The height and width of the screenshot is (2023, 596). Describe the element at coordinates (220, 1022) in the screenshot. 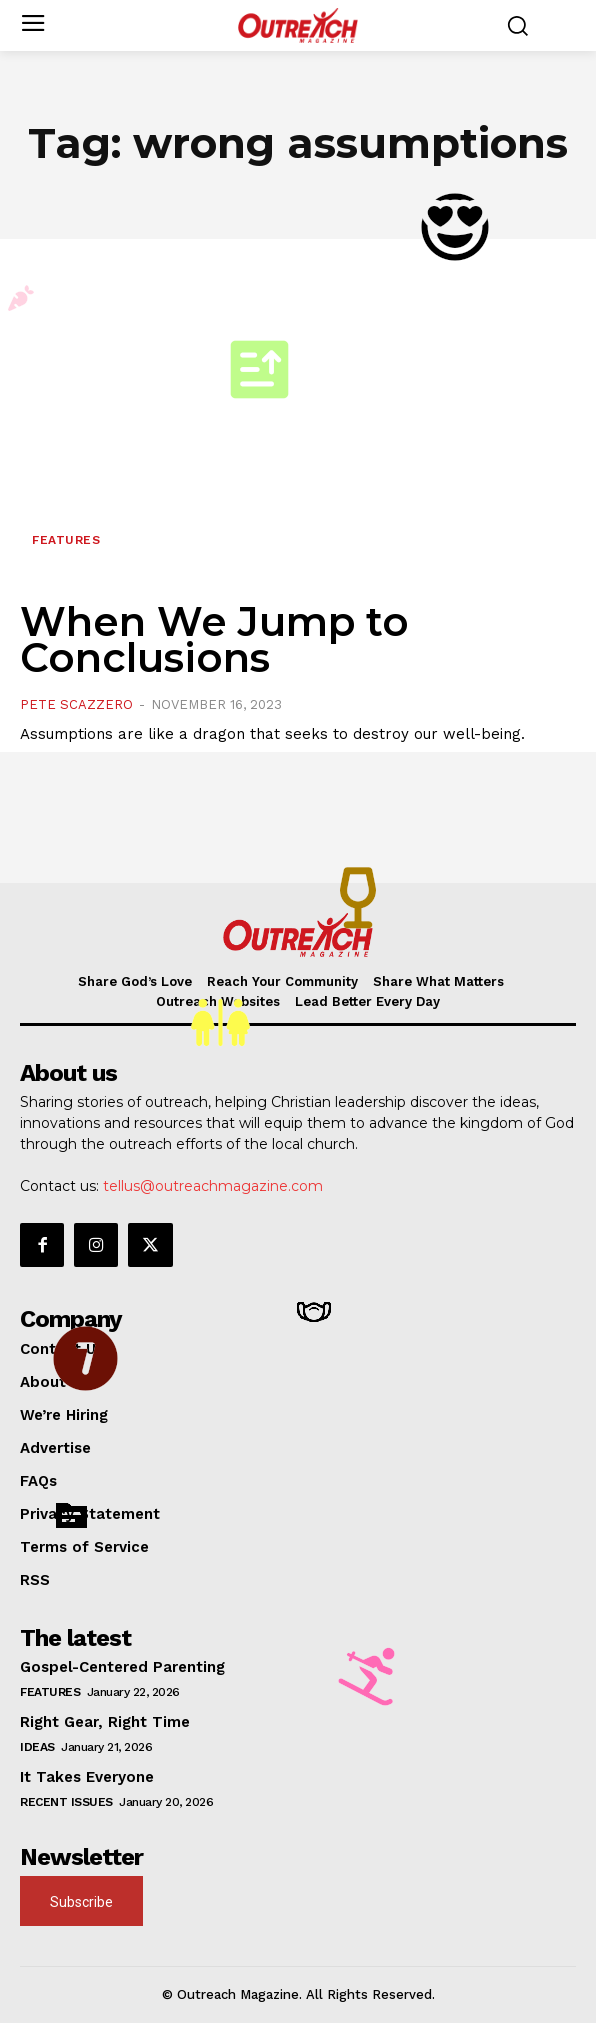

I see `locate nearby restrooms` at that location.